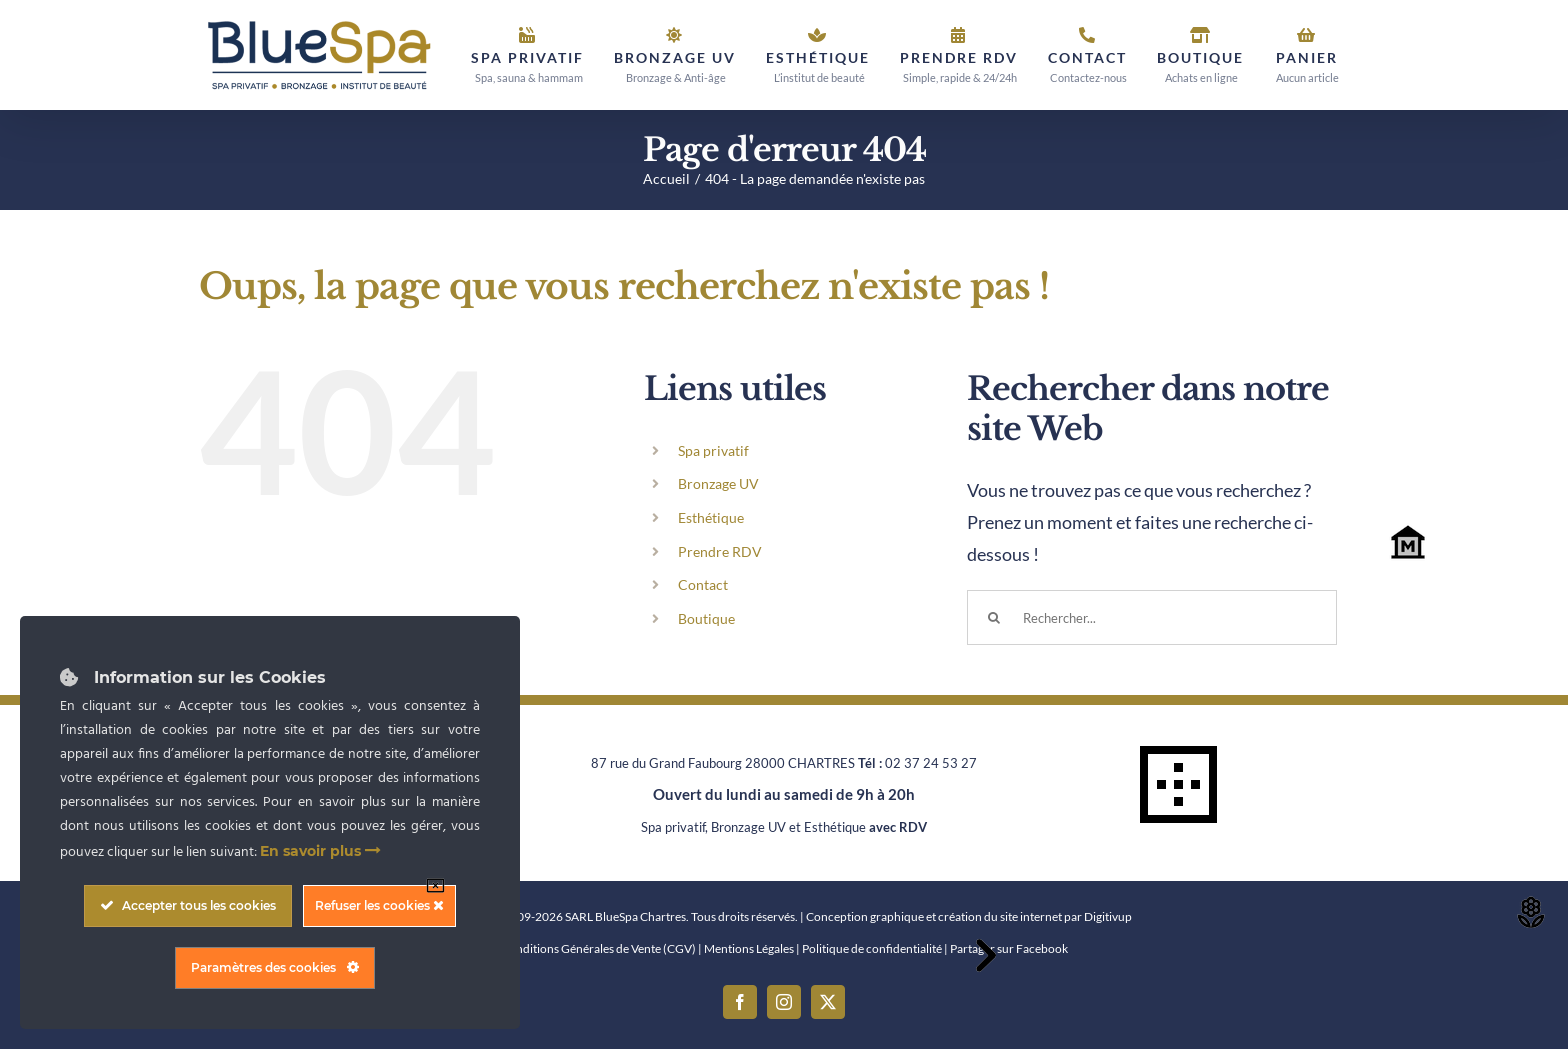 The image size is (1568, 1049). Describe the element at coordinates (435, 885) in the screenshot. I see `cancel or exit presentation mode` at that location.